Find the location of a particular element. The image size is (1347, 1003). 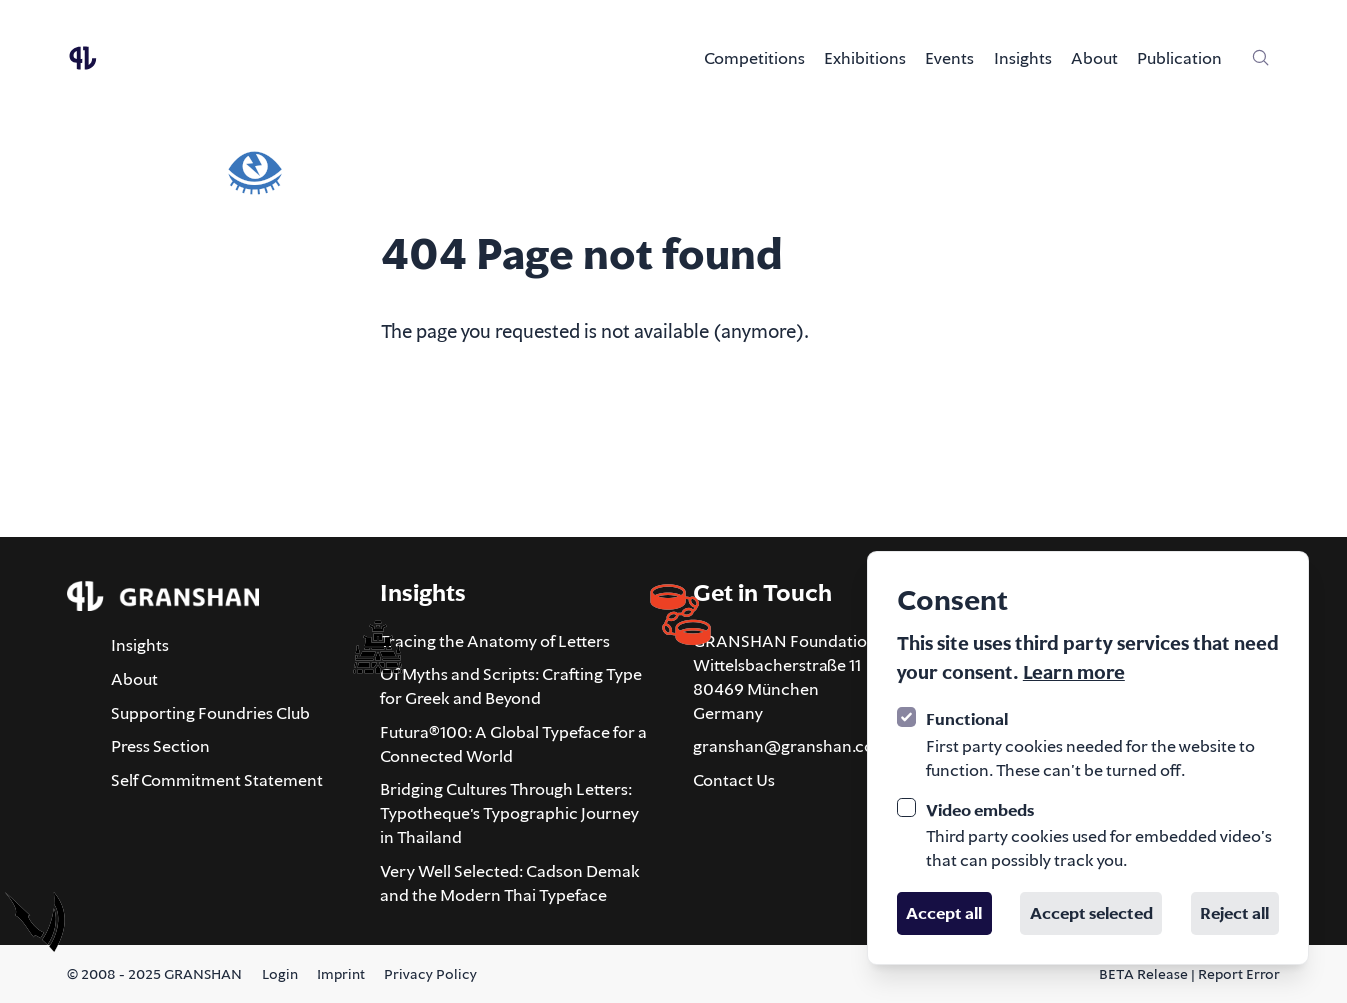

indicates quick view or instant preview mode is located at coordinates (255, 173).